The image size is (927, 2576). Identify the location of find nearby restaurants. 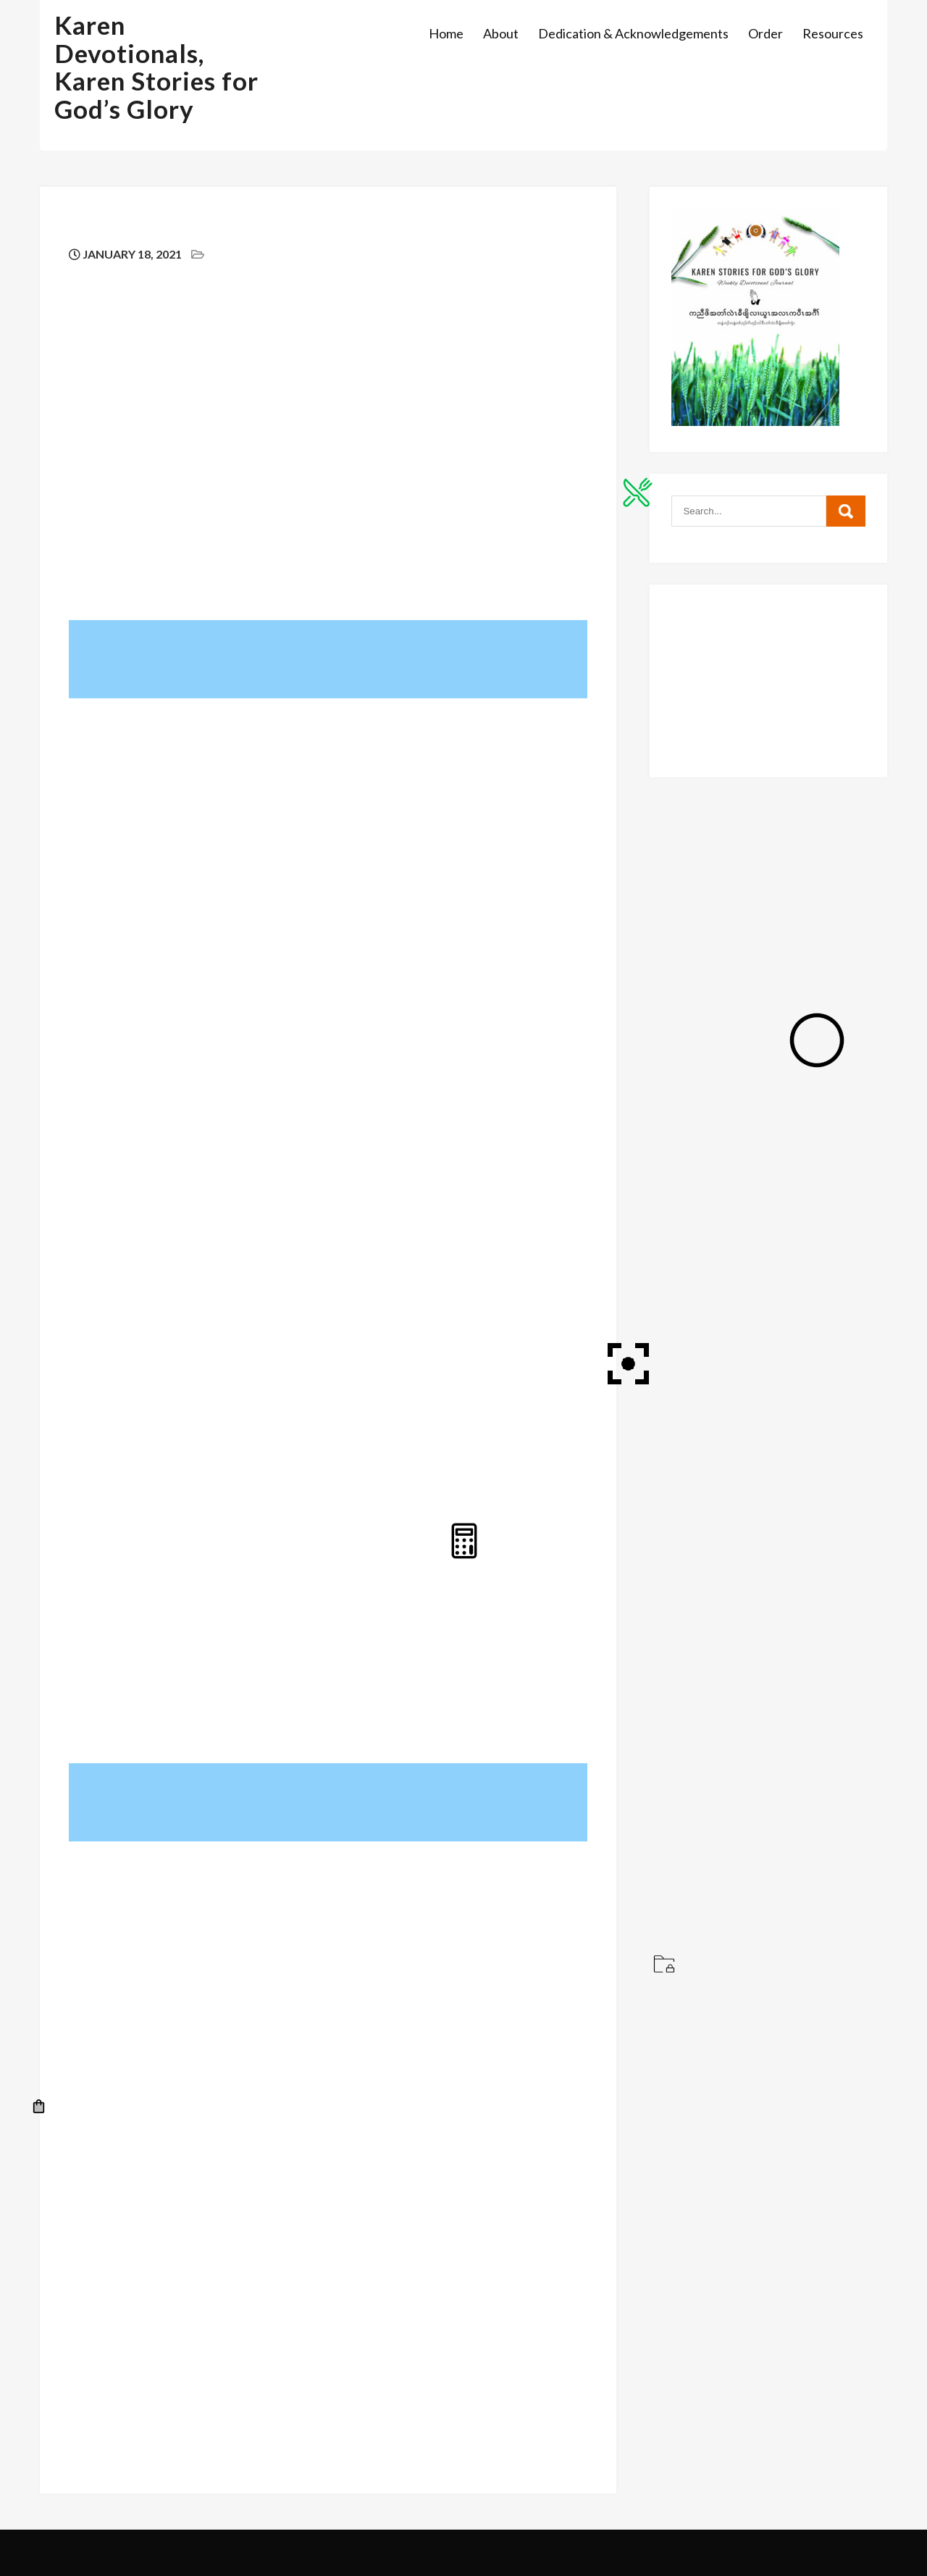
(637, 492).